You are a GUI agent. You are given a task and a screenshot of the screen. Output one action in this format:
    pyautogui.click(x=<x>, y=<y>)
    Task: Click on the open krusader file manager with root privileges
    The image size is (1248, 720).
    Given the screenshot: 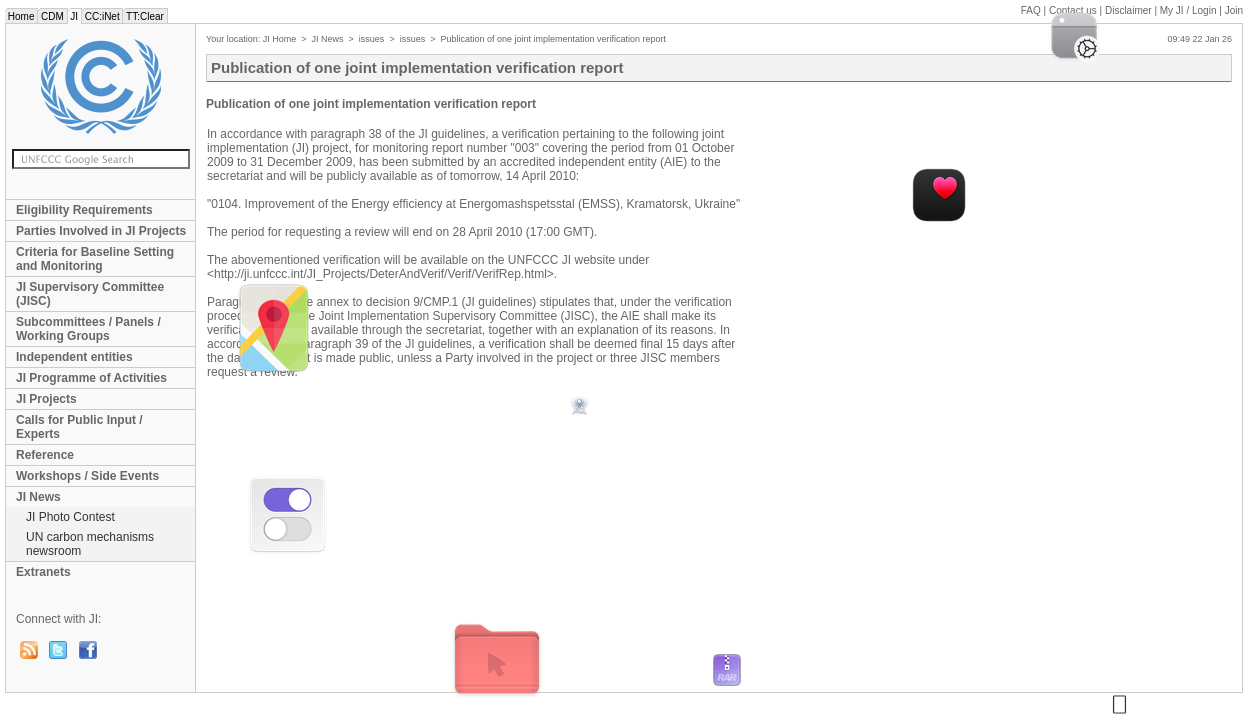 What is the action you would take?
    pyautogui.click(x=497, y=659)
    